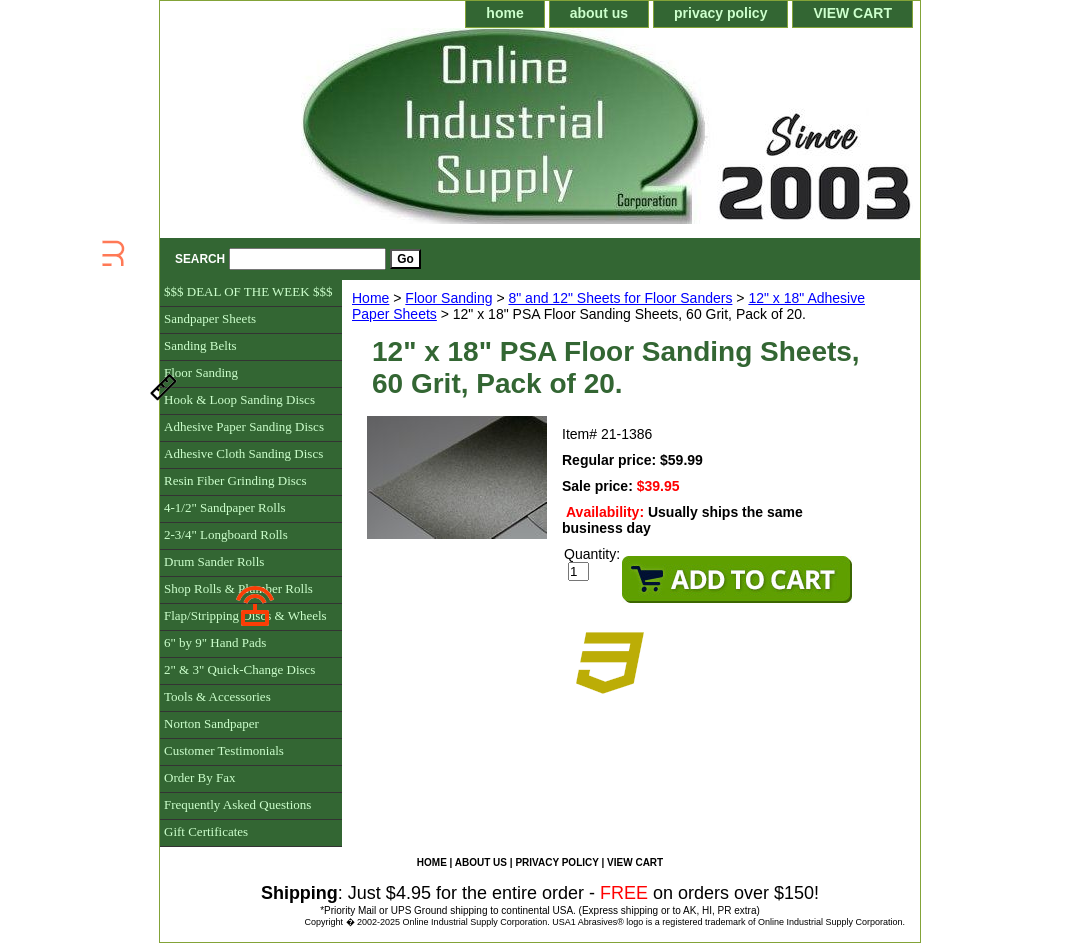  Describe the element at coordinates (113, 254) in the screenshot. I see `remix run framework logo` at that location.